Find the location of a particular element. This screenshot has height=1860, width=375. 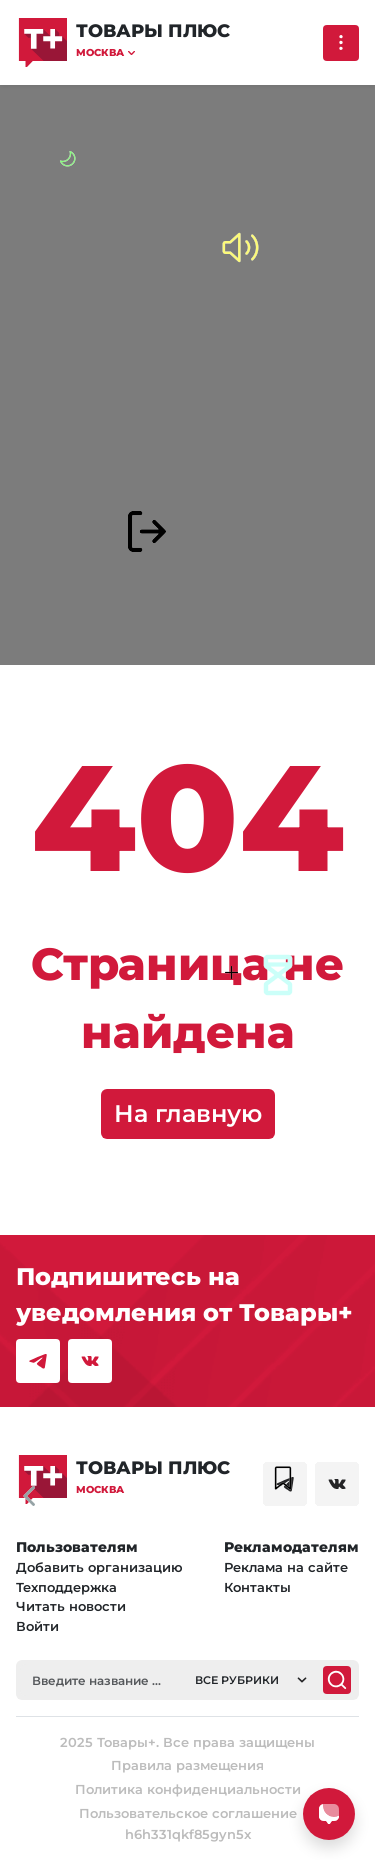

switch to dark mode is located at coordinates (67, 158).